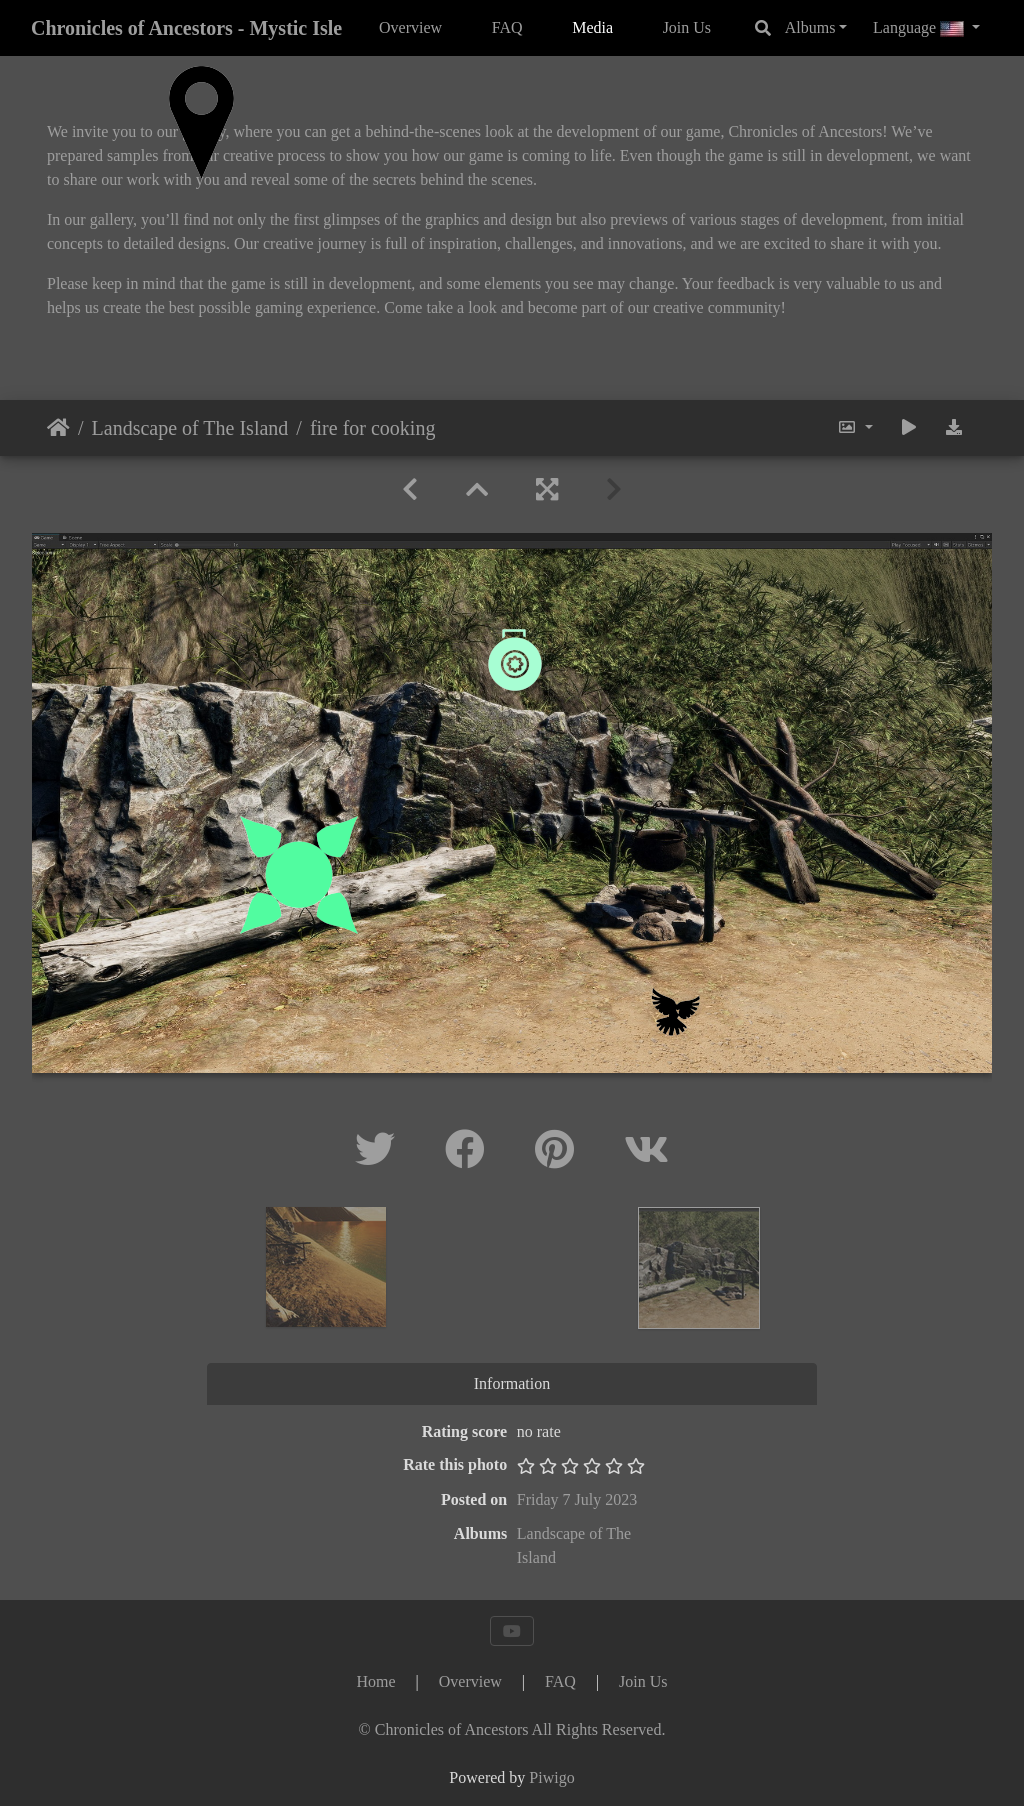  I want to click on view current location on map, so click(201, 122).